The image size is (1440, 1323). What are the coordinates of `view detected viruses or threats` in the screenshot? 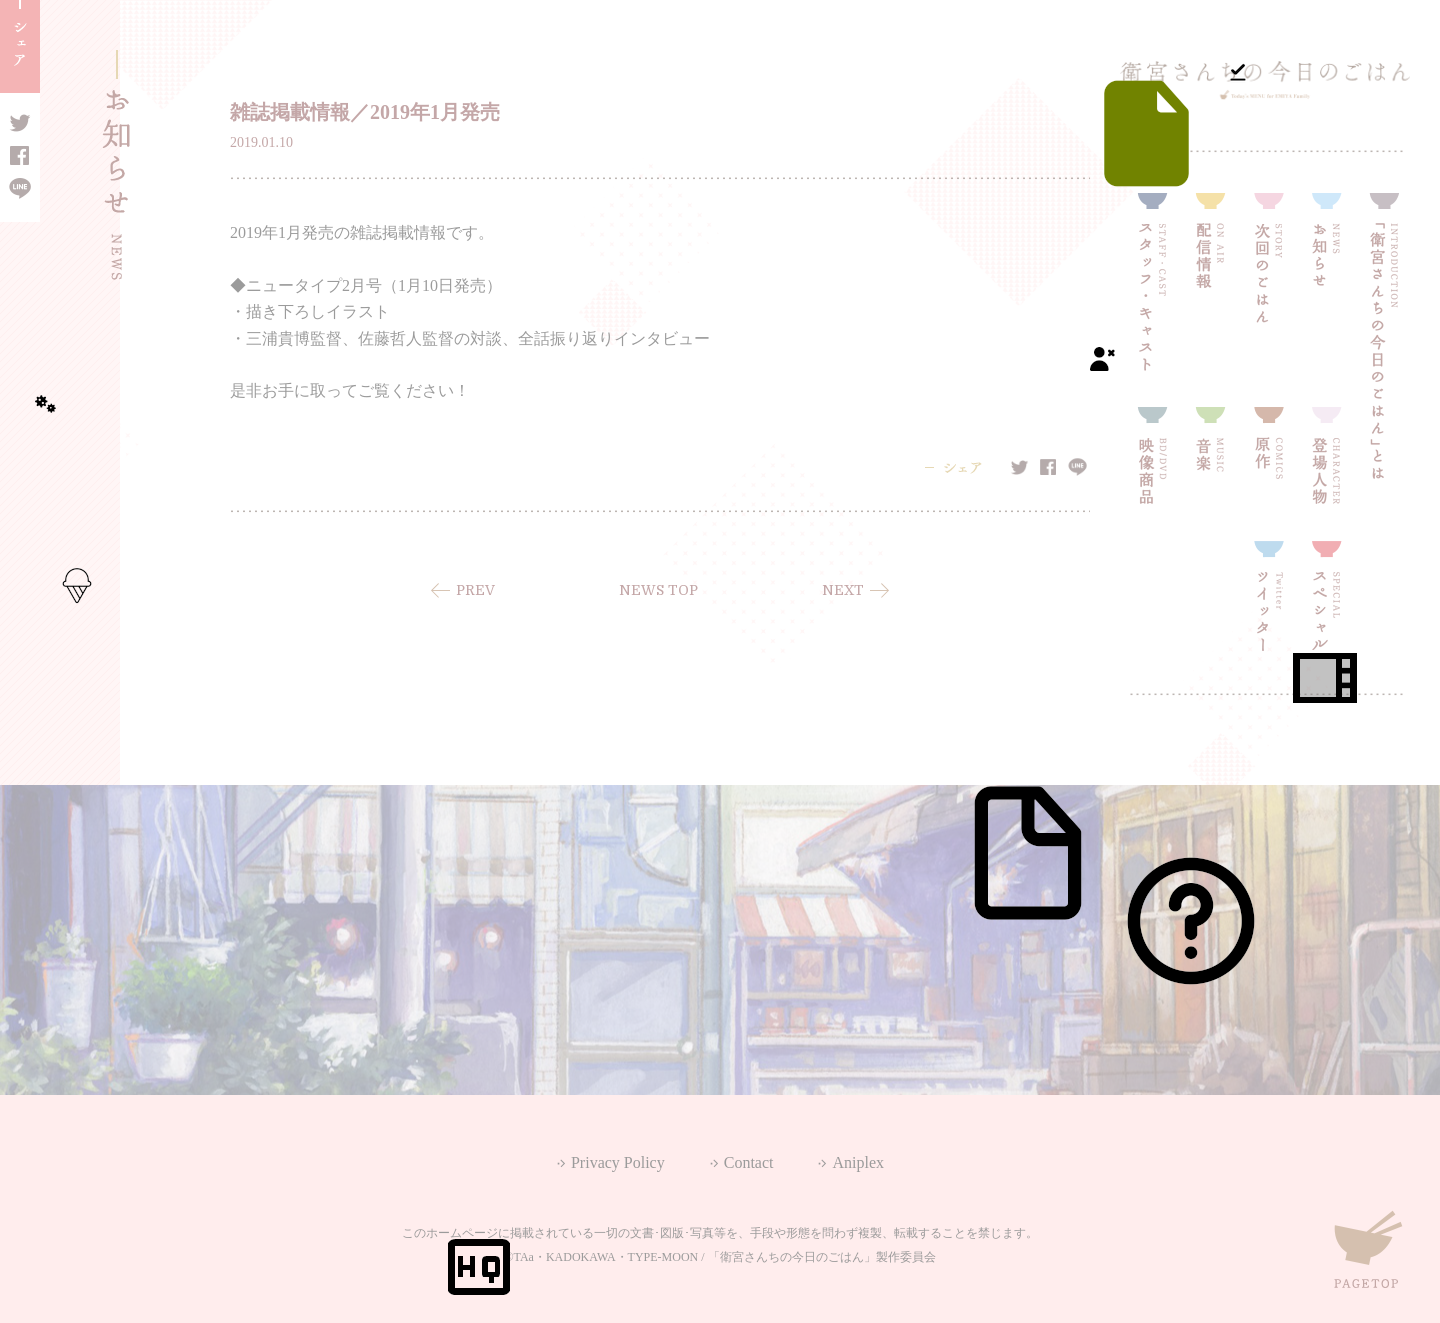 It's located at (45, 403).